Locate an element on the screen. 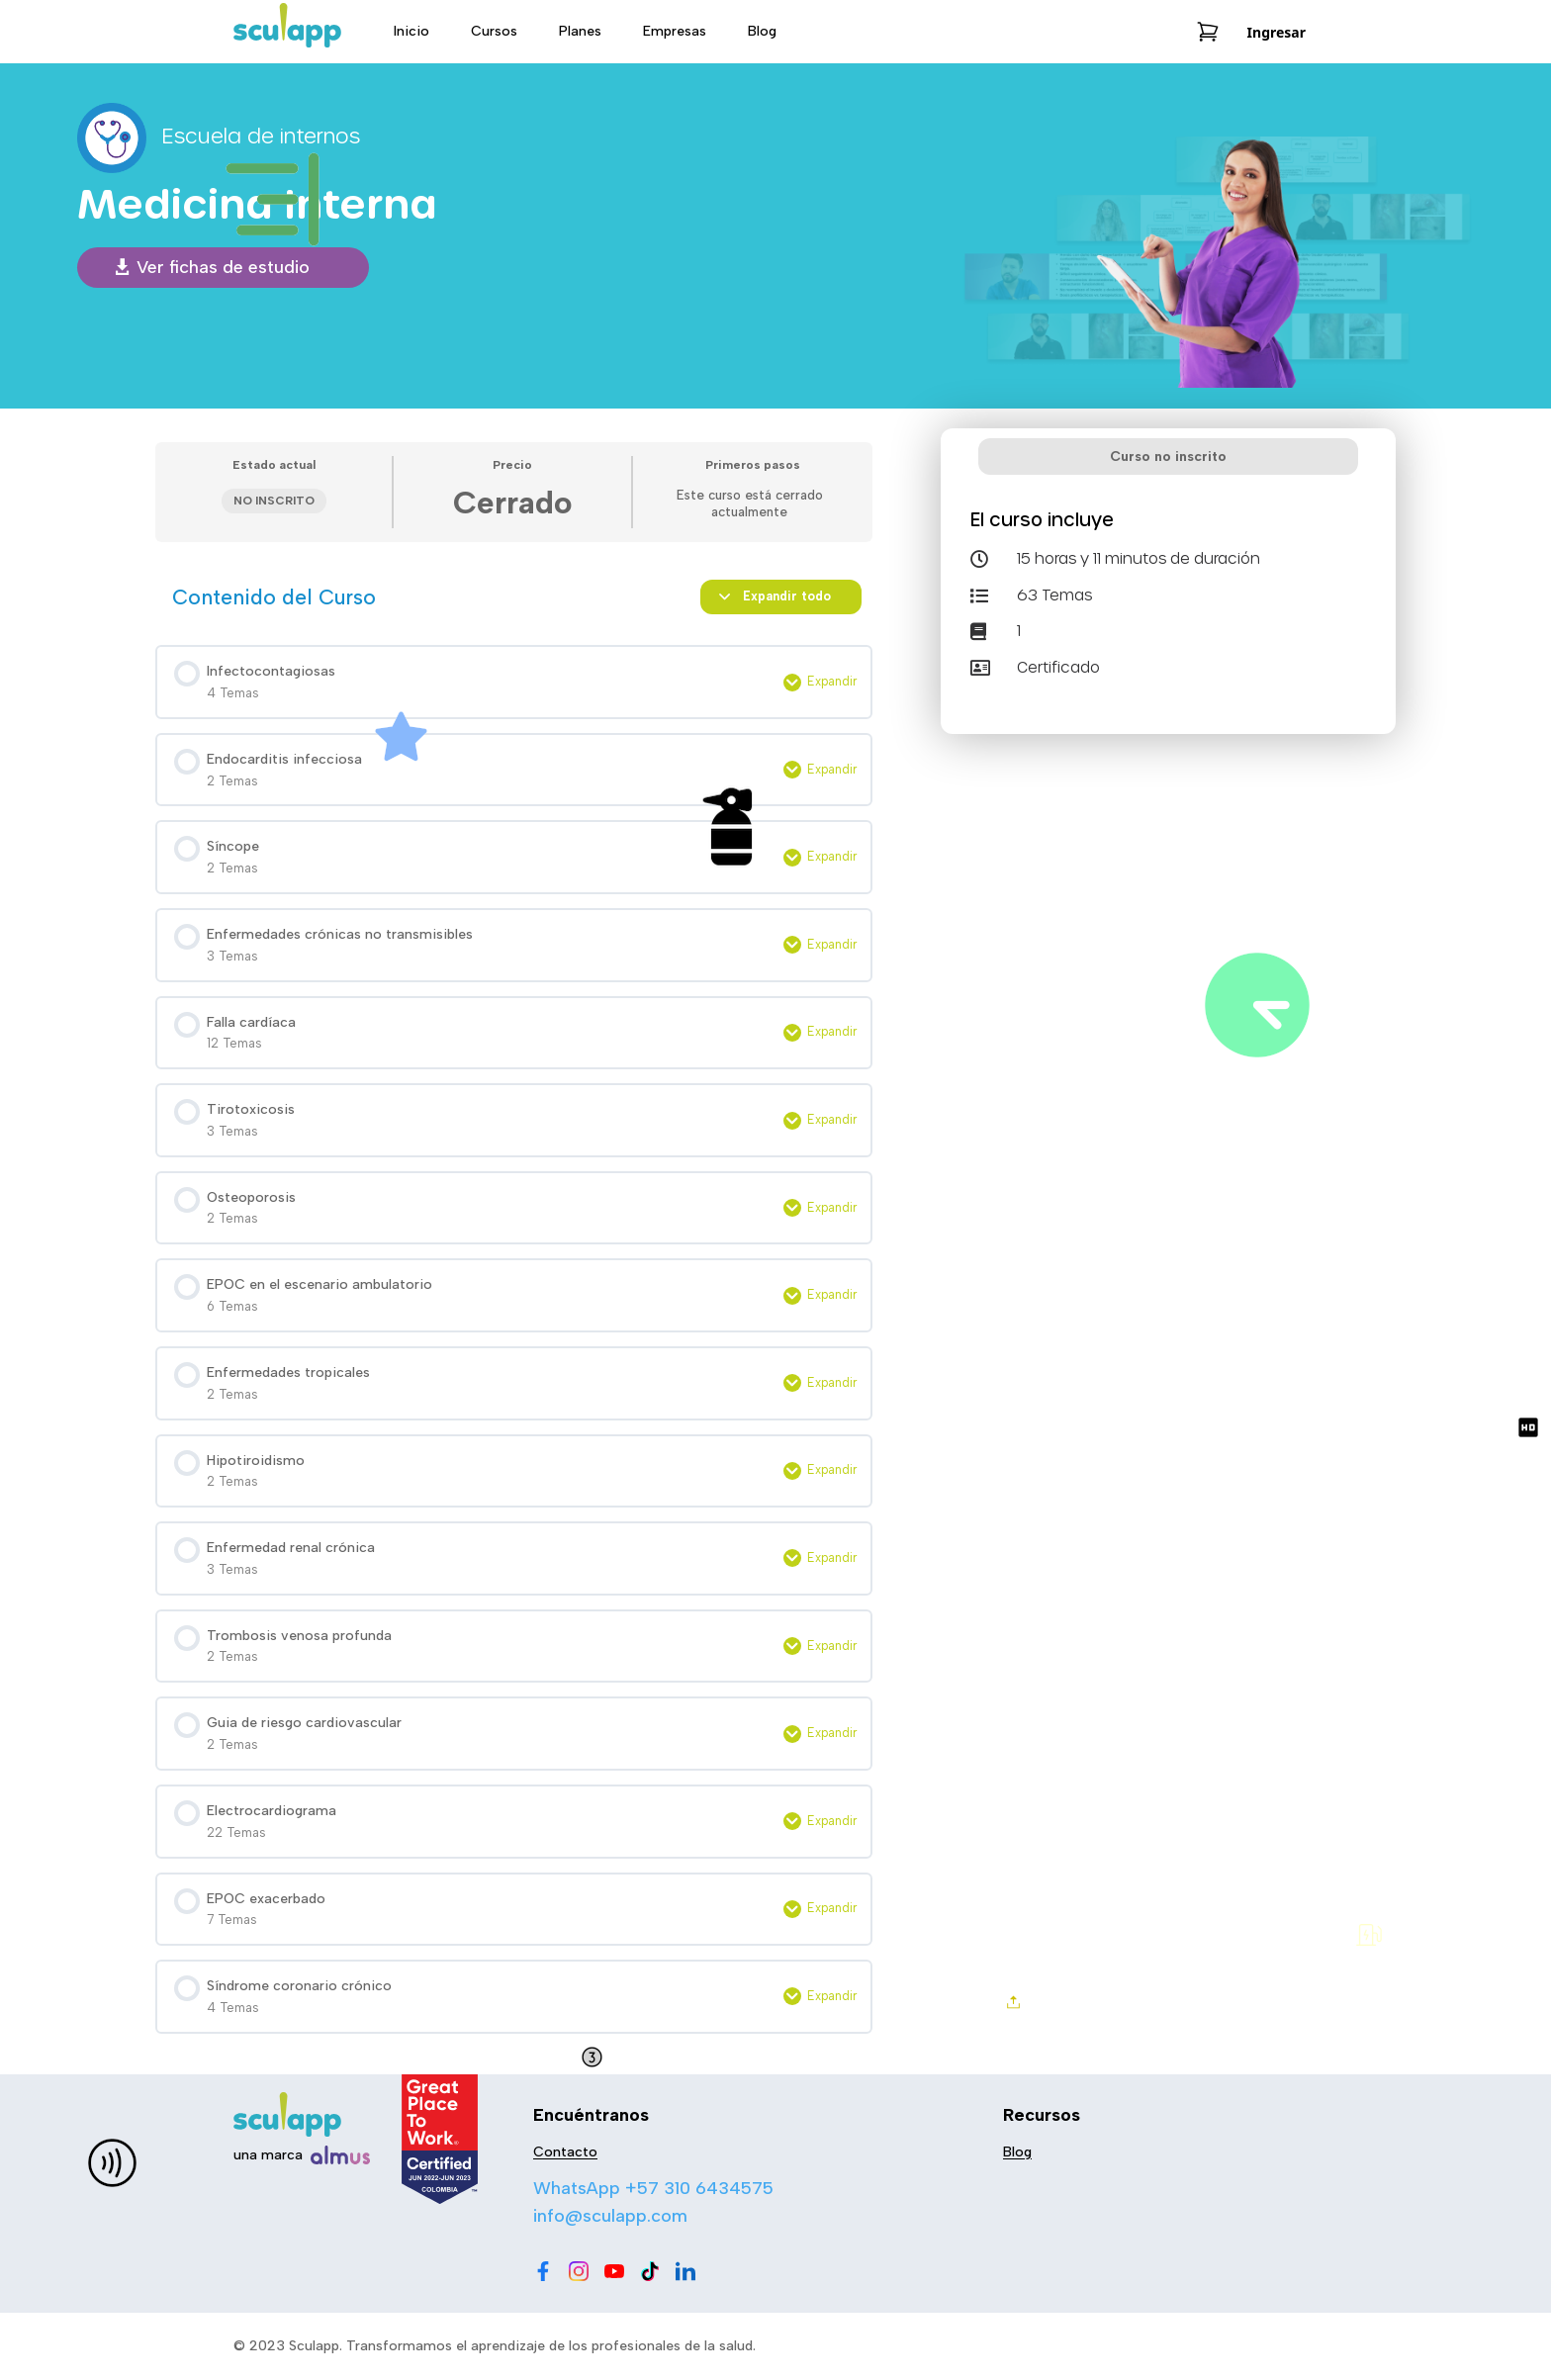 The height and width of the screenshot is (2380, 1551). align text to the right is located at coordinates (272, 199).